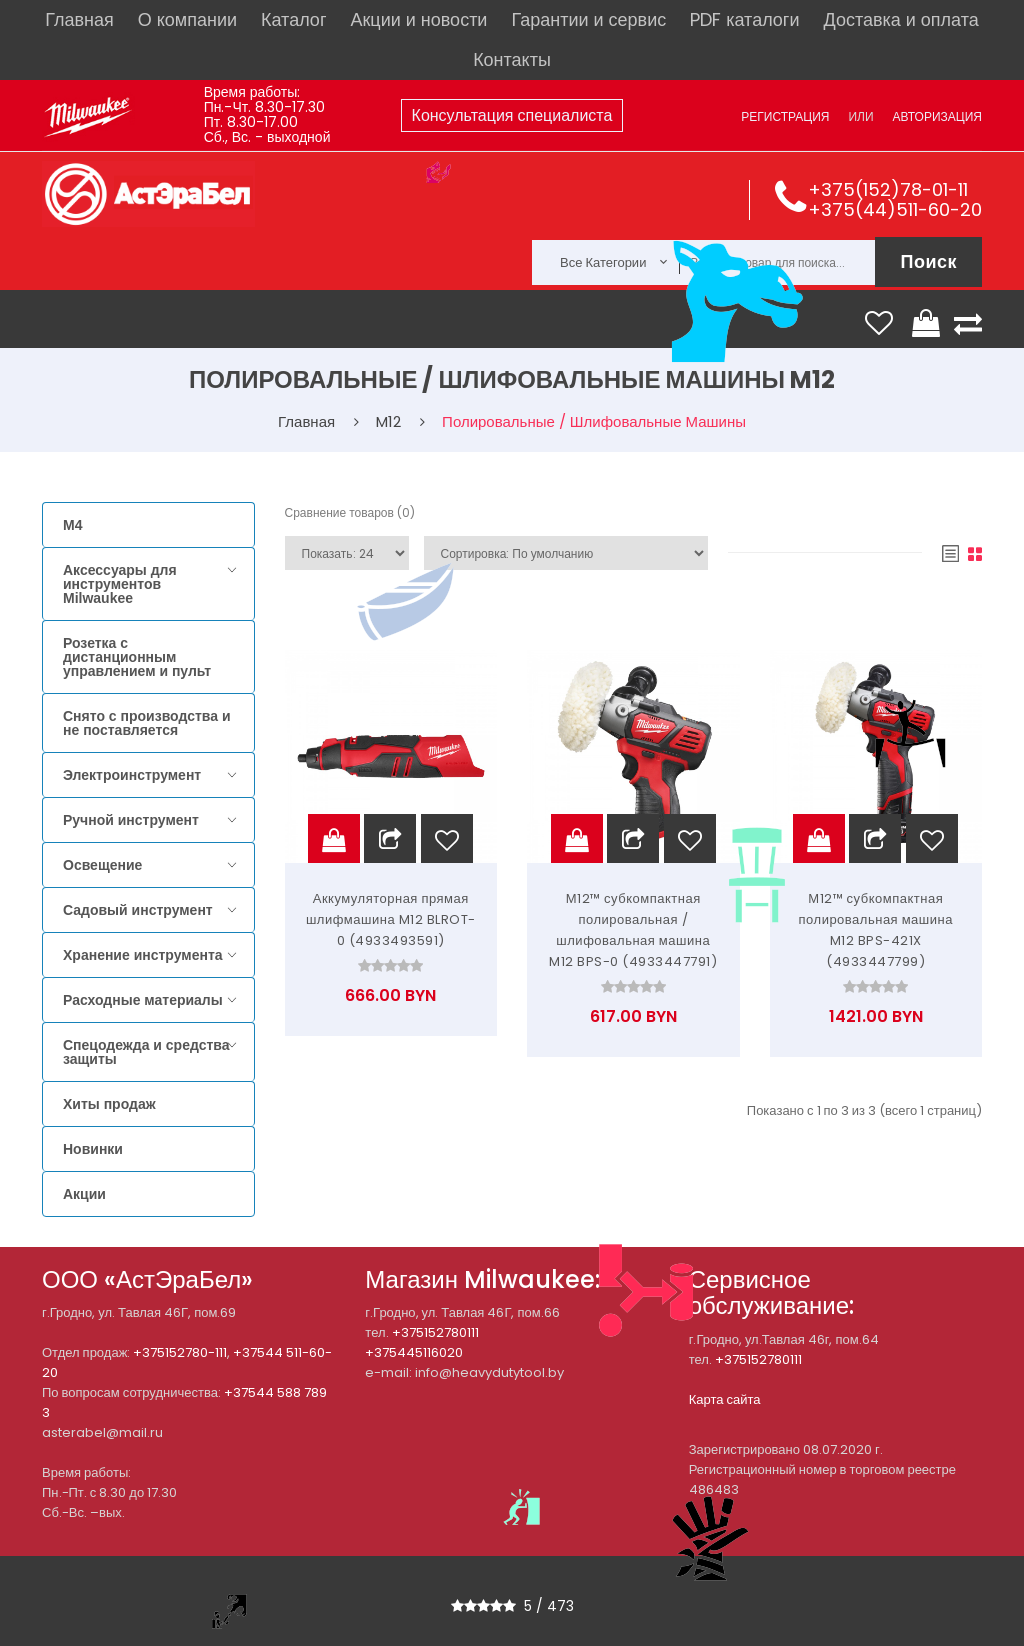 Image resolution: width=1024 pixels, height=1646 pixels. What do you see at coordinates (910, 732) in the screenshot?
I see `circus or acrobatics game category` at bounding box center [910, 732].